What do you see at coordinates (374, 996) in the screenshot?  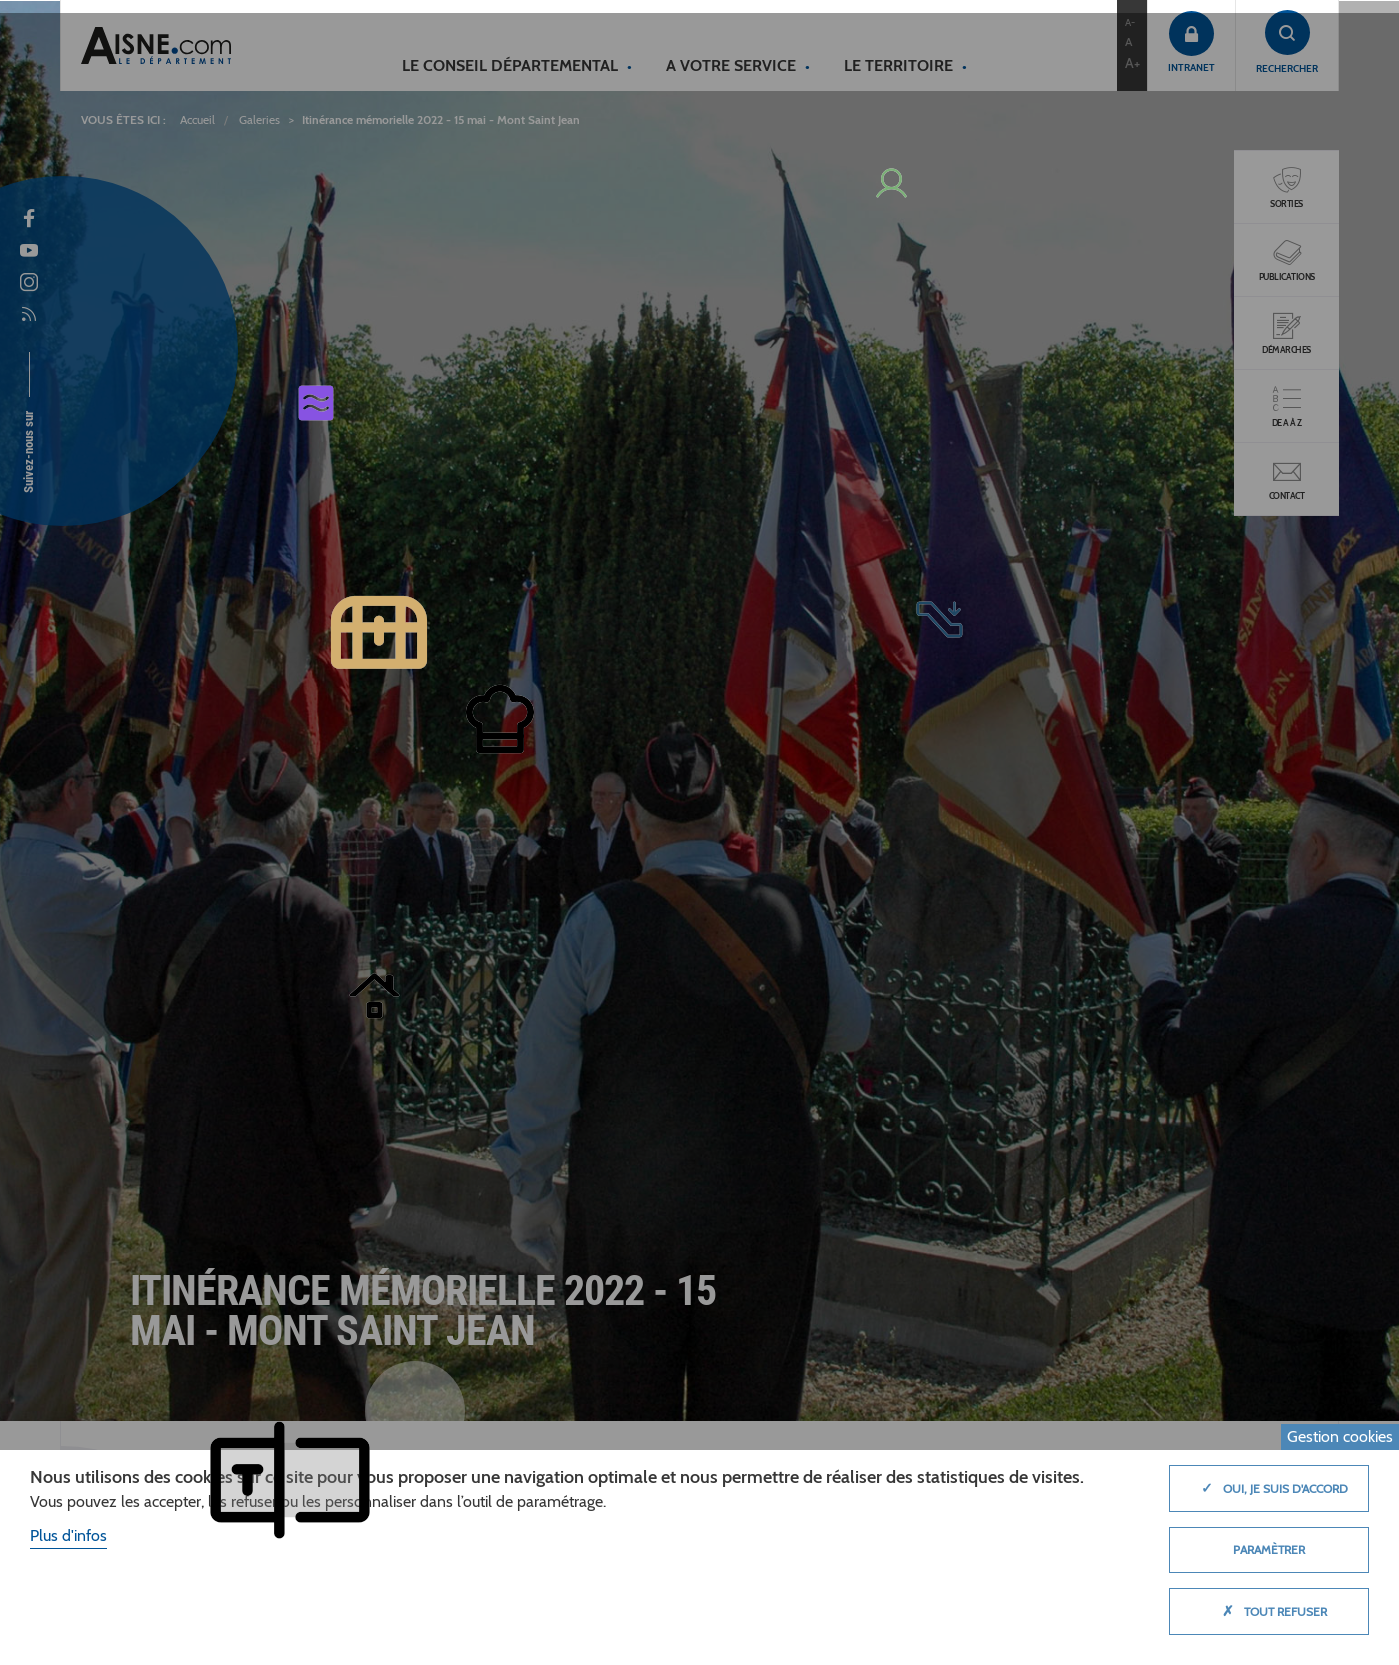 I see `access home or housing settings` at bounding box center [374, 996].